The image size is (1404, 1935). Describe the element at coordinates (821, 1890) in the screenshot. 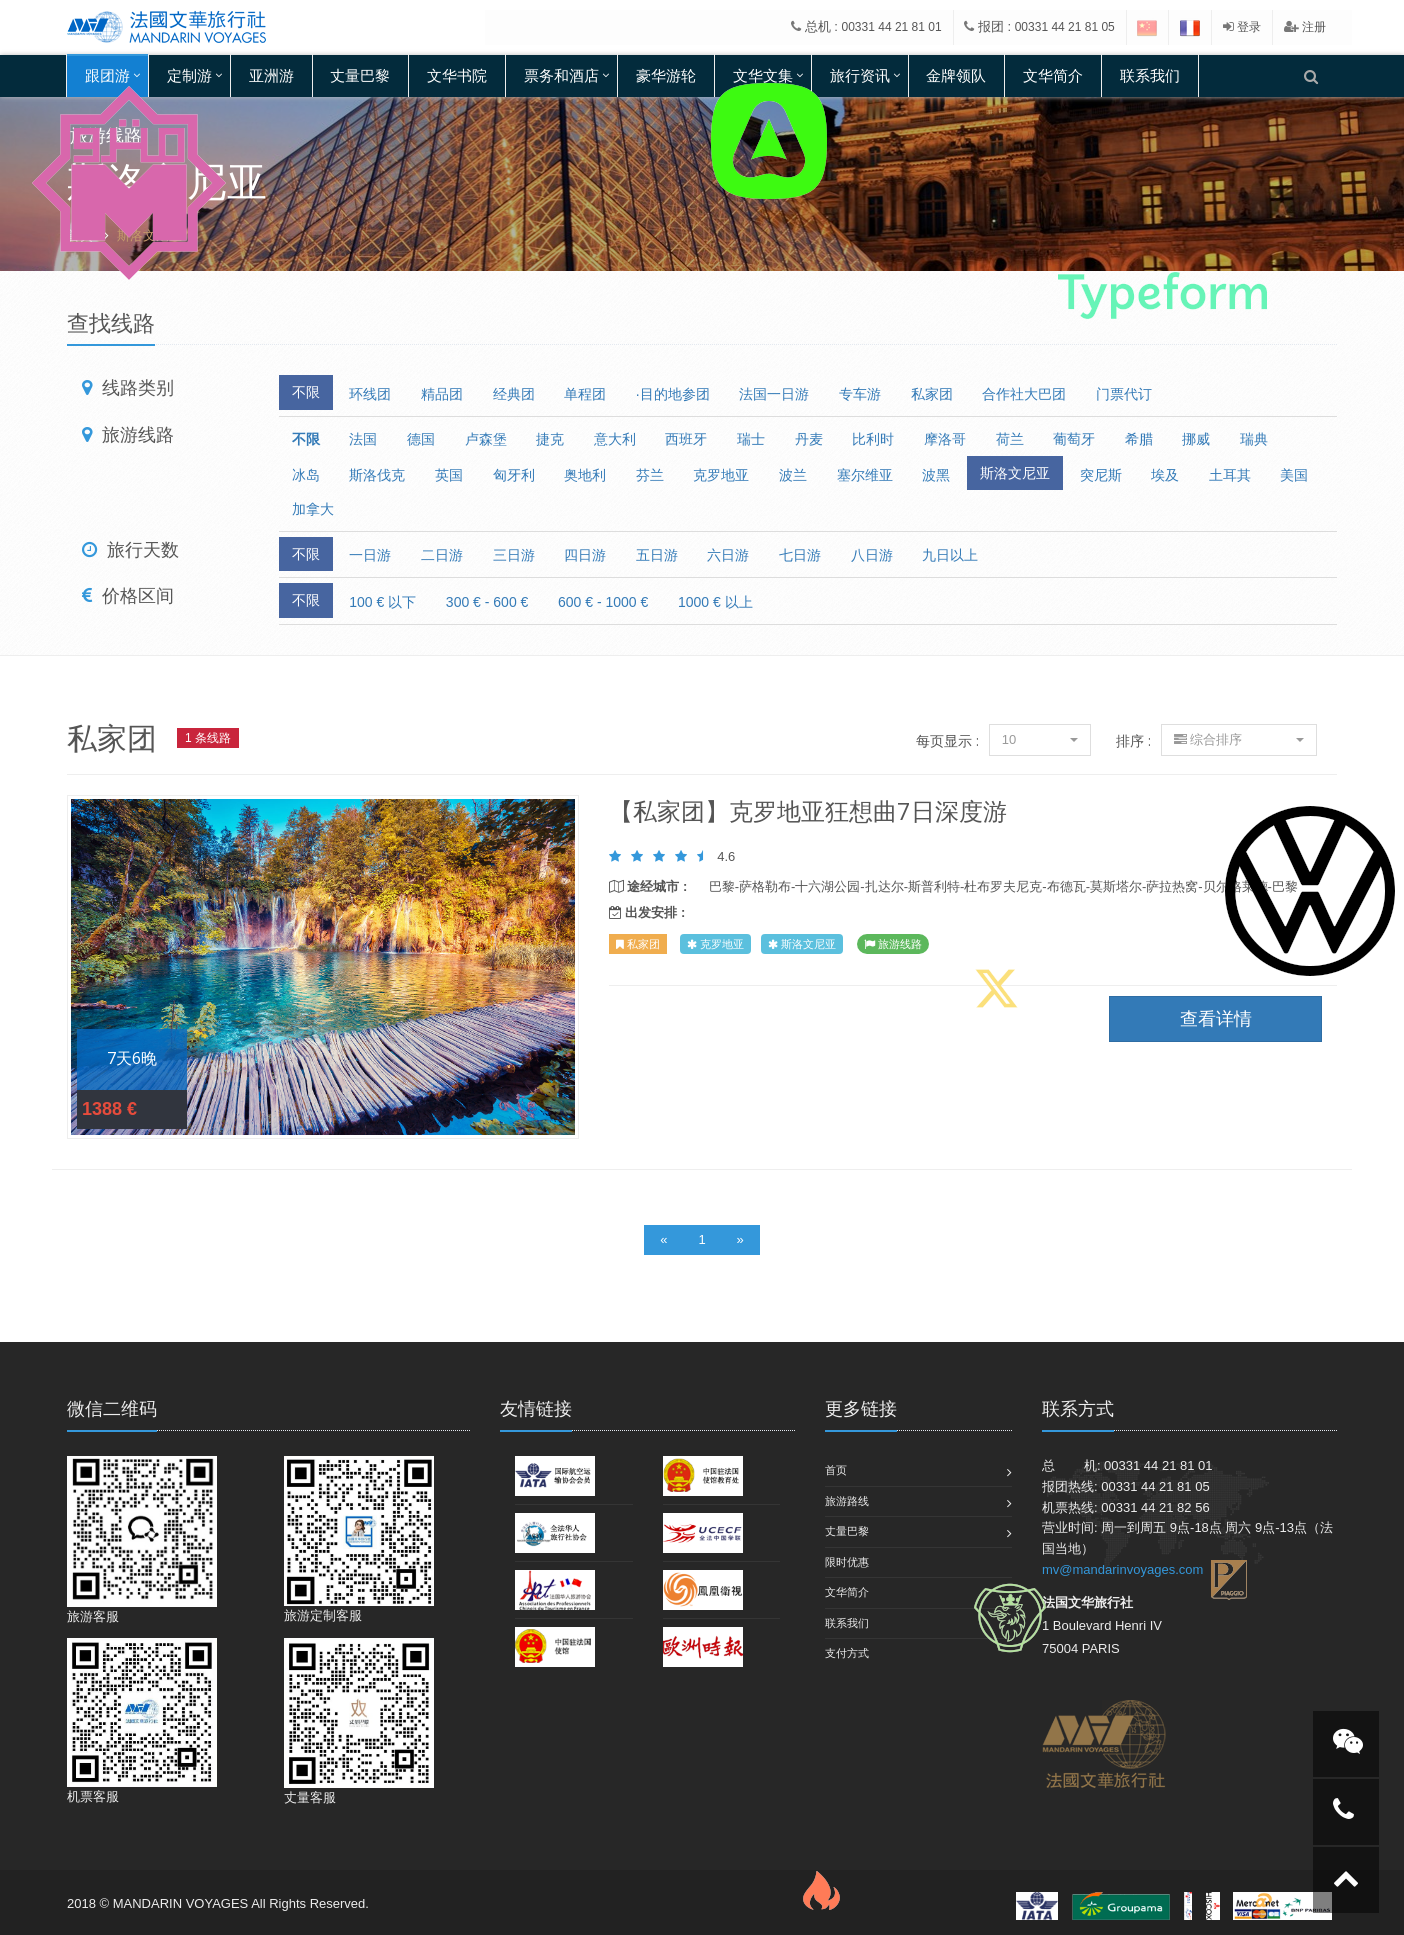

I see `fireship brand logo` at that location.